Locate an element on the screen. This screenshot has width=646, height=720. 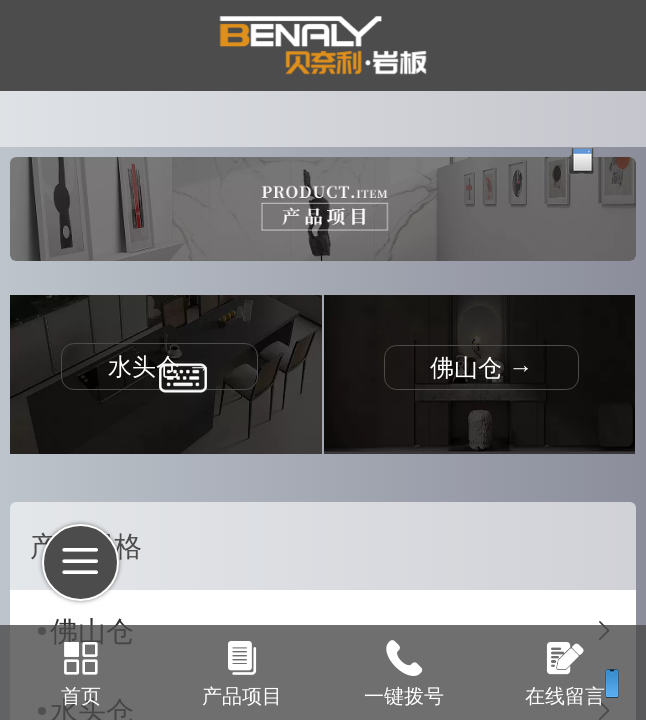
iPhone 16 device icon is located at coordinates (612, 684).